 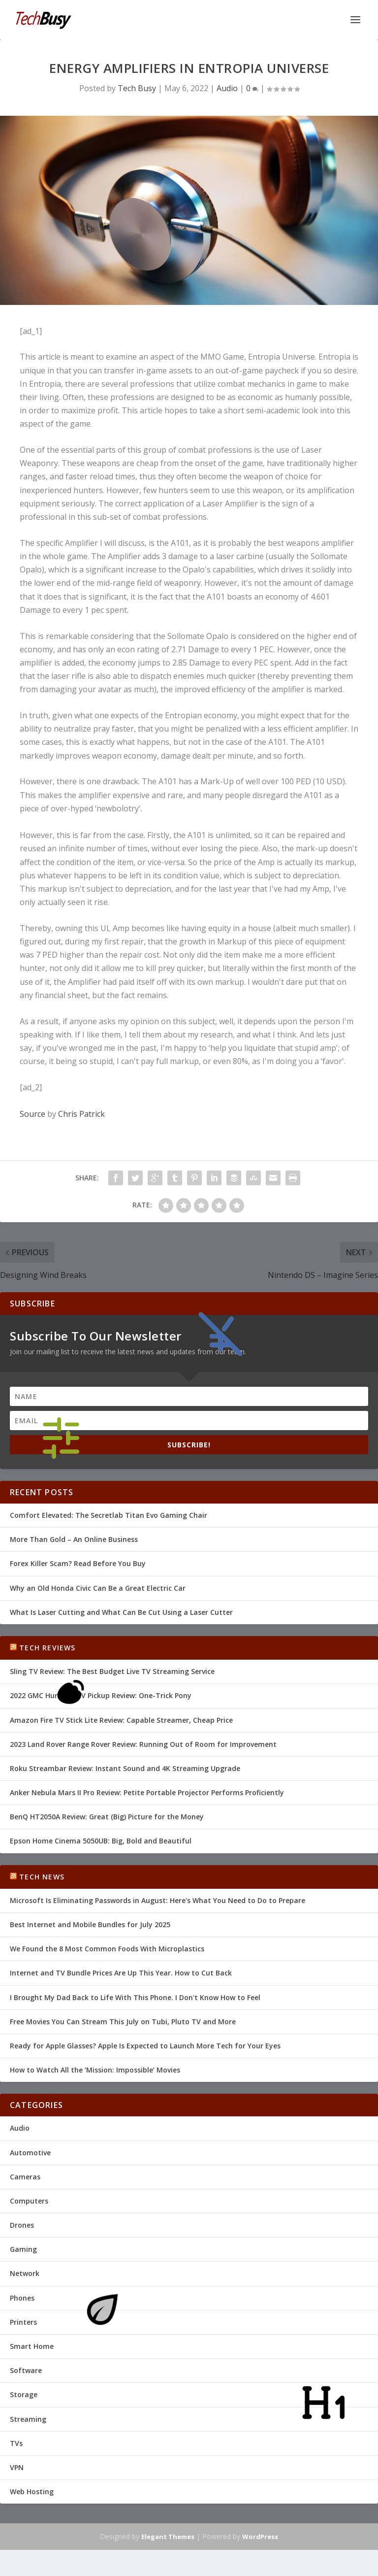 What do you see at coordinates (326, 2403) in the screenshot?
I see `format text as heading level 1` at bounding box center [326, 2403].